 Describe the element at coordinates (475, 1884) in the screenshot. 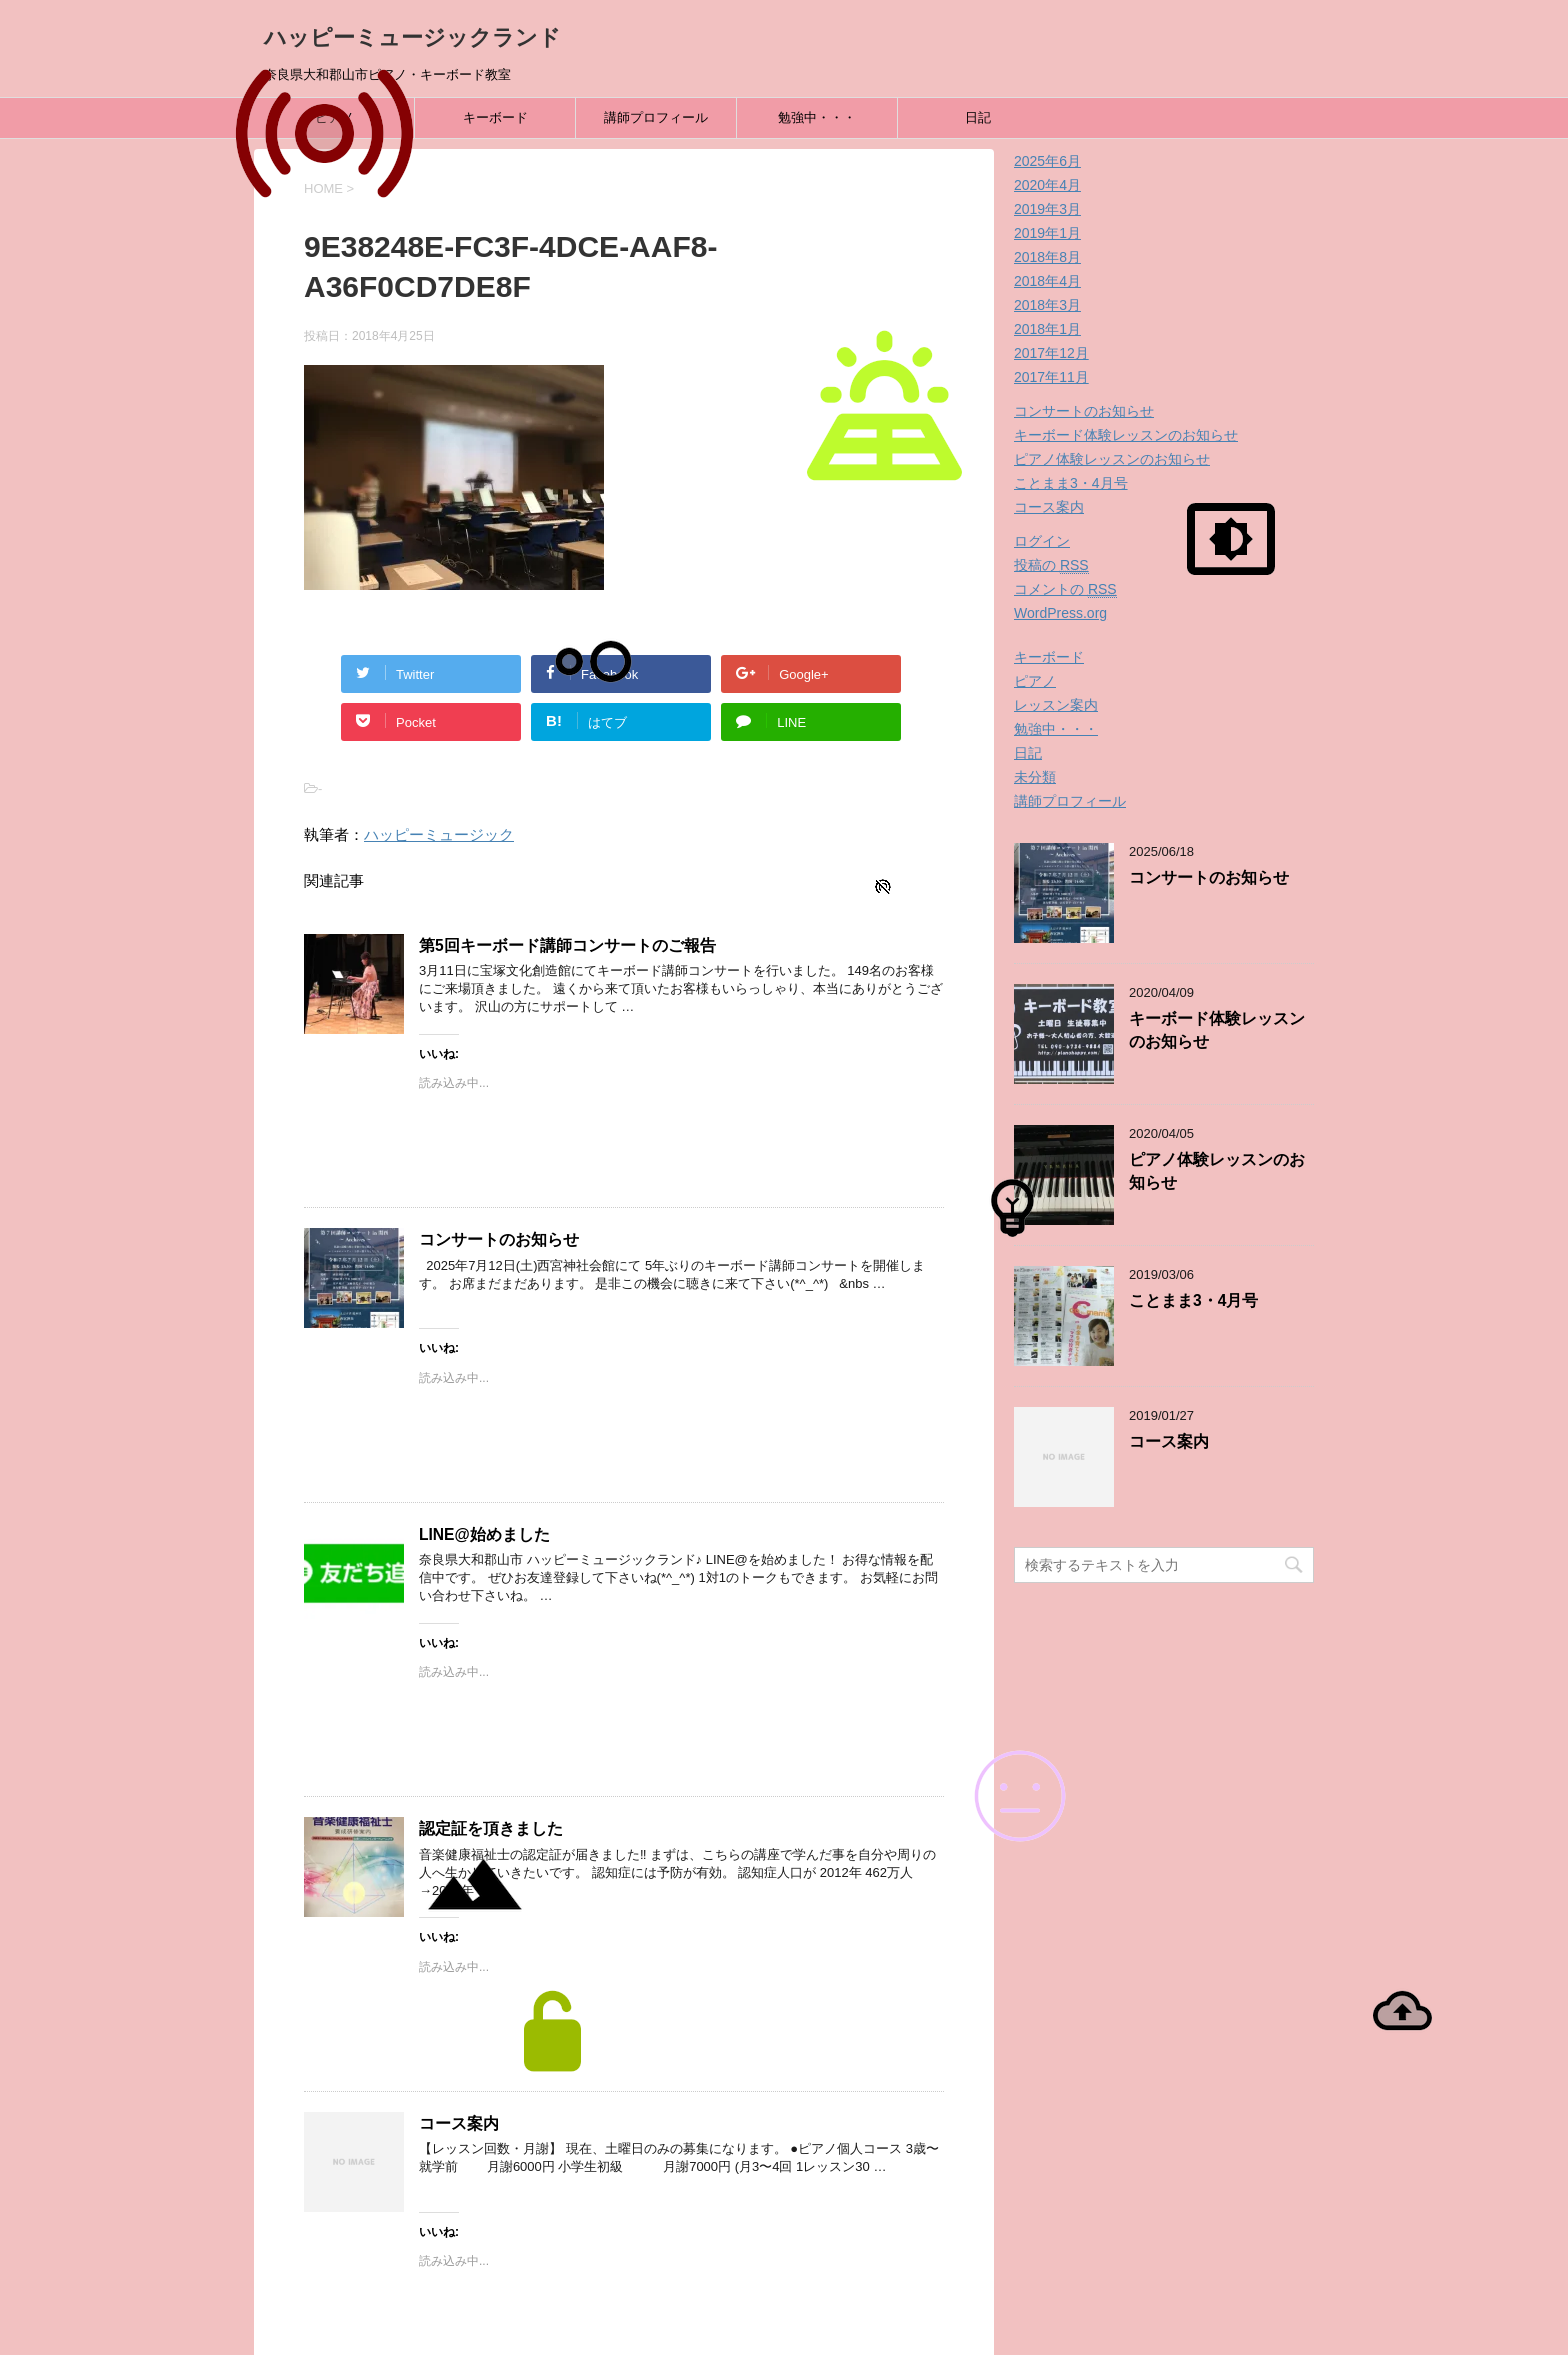

I see `view landscape or nature photos` at that location.